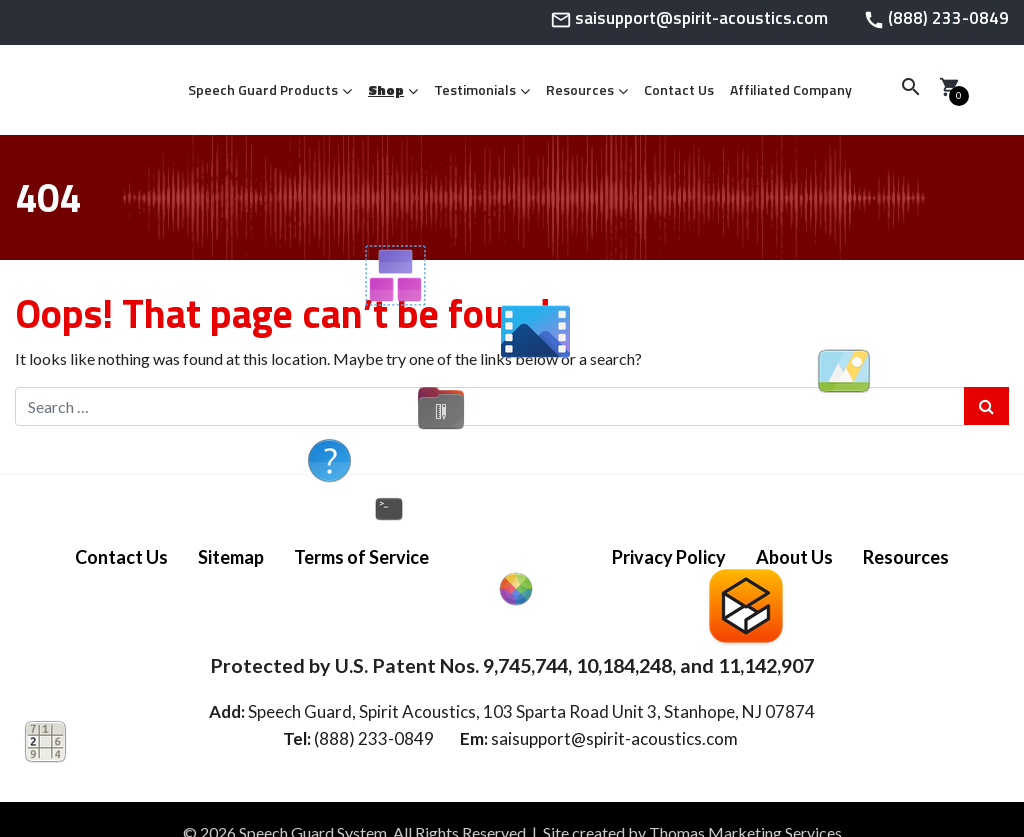 Image resolution: width=1024 pixels, height=837 pixels. I want to click on open the video editor app, so click(535, 331).